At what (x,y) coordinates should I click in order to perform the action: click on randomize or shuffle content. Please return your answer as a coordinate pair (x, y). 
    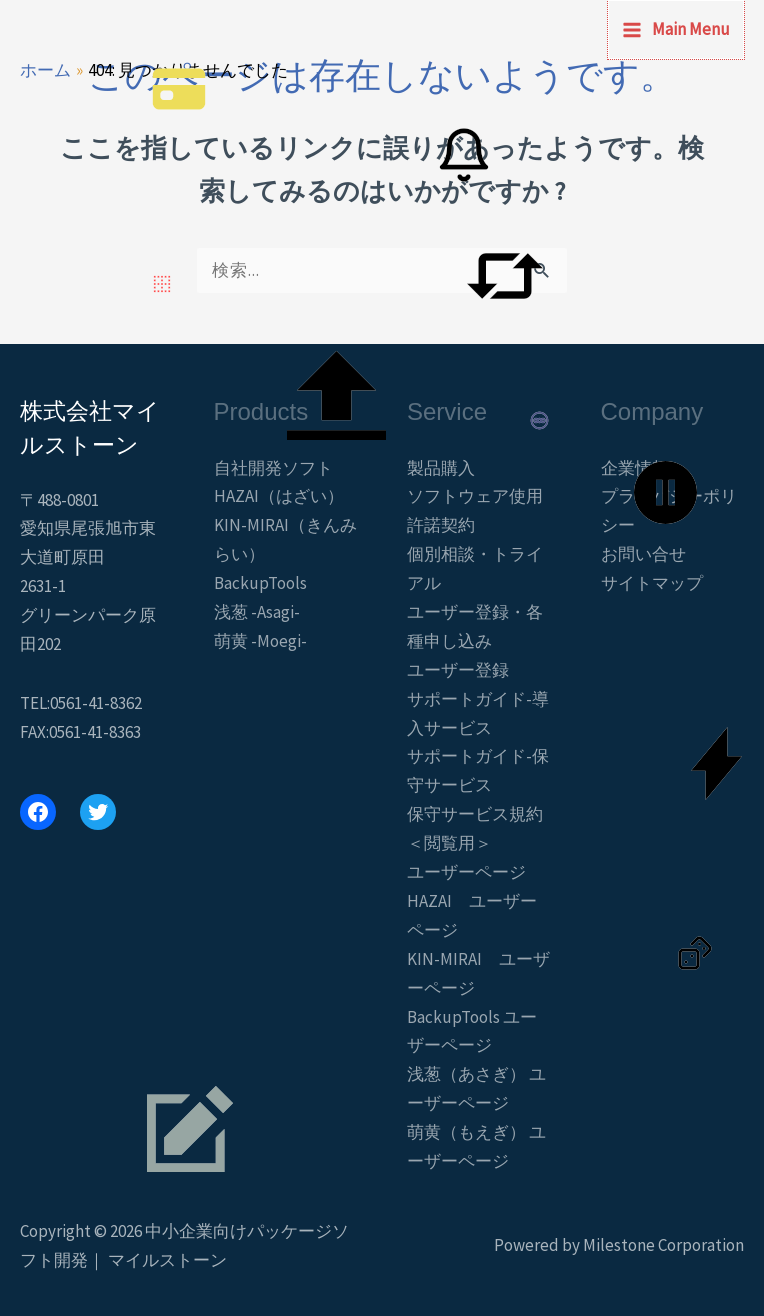
    Looking at the image, I should click on (695, 953).